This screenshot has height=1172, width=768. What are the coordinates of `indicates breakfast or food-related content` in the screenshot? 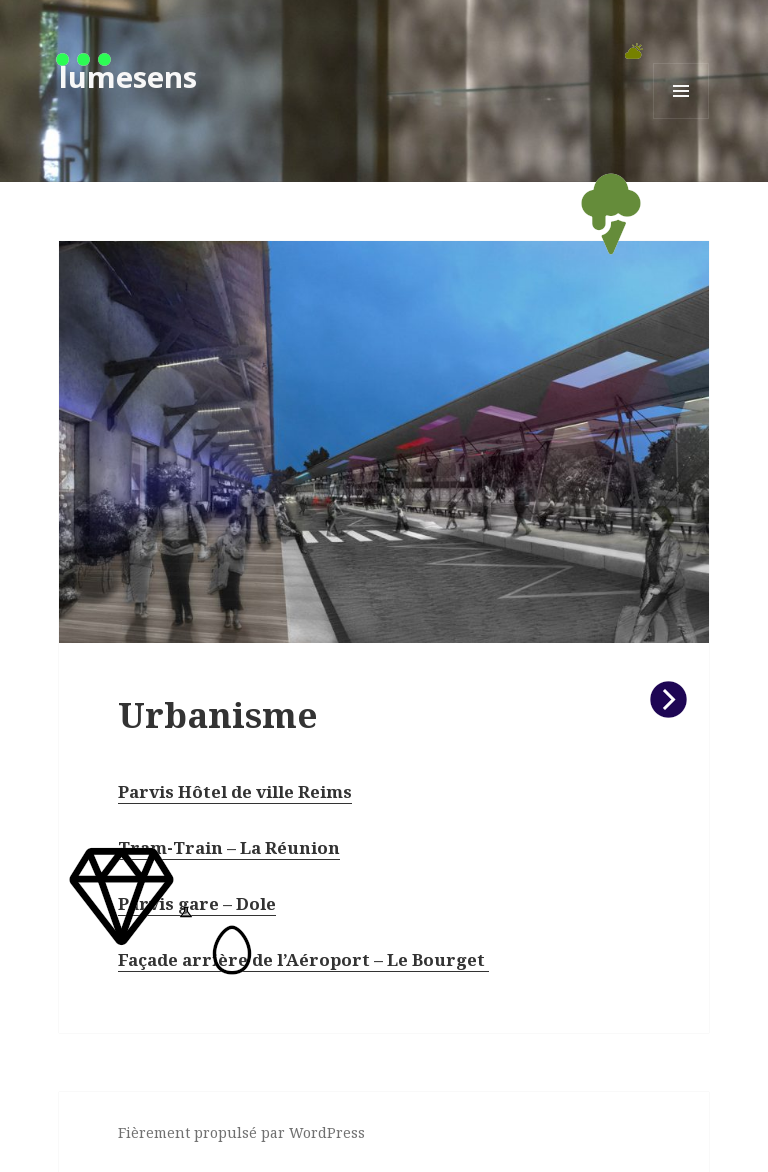 It's located at (232, 950).